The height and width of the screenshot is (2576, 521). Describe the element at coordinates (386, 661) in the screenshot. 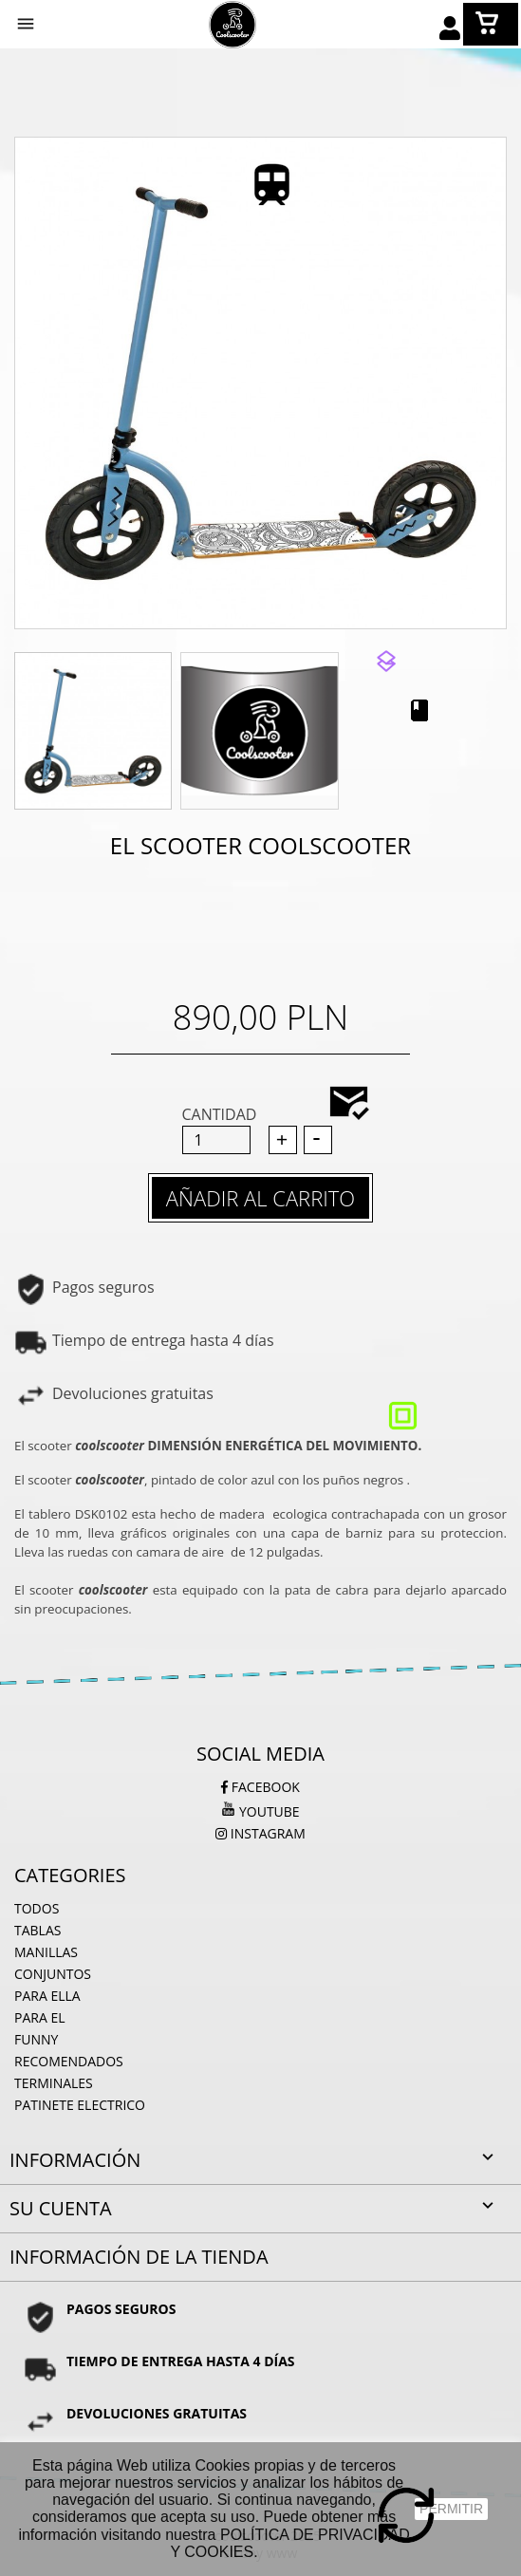

I see `open superhuman email app` at that location.